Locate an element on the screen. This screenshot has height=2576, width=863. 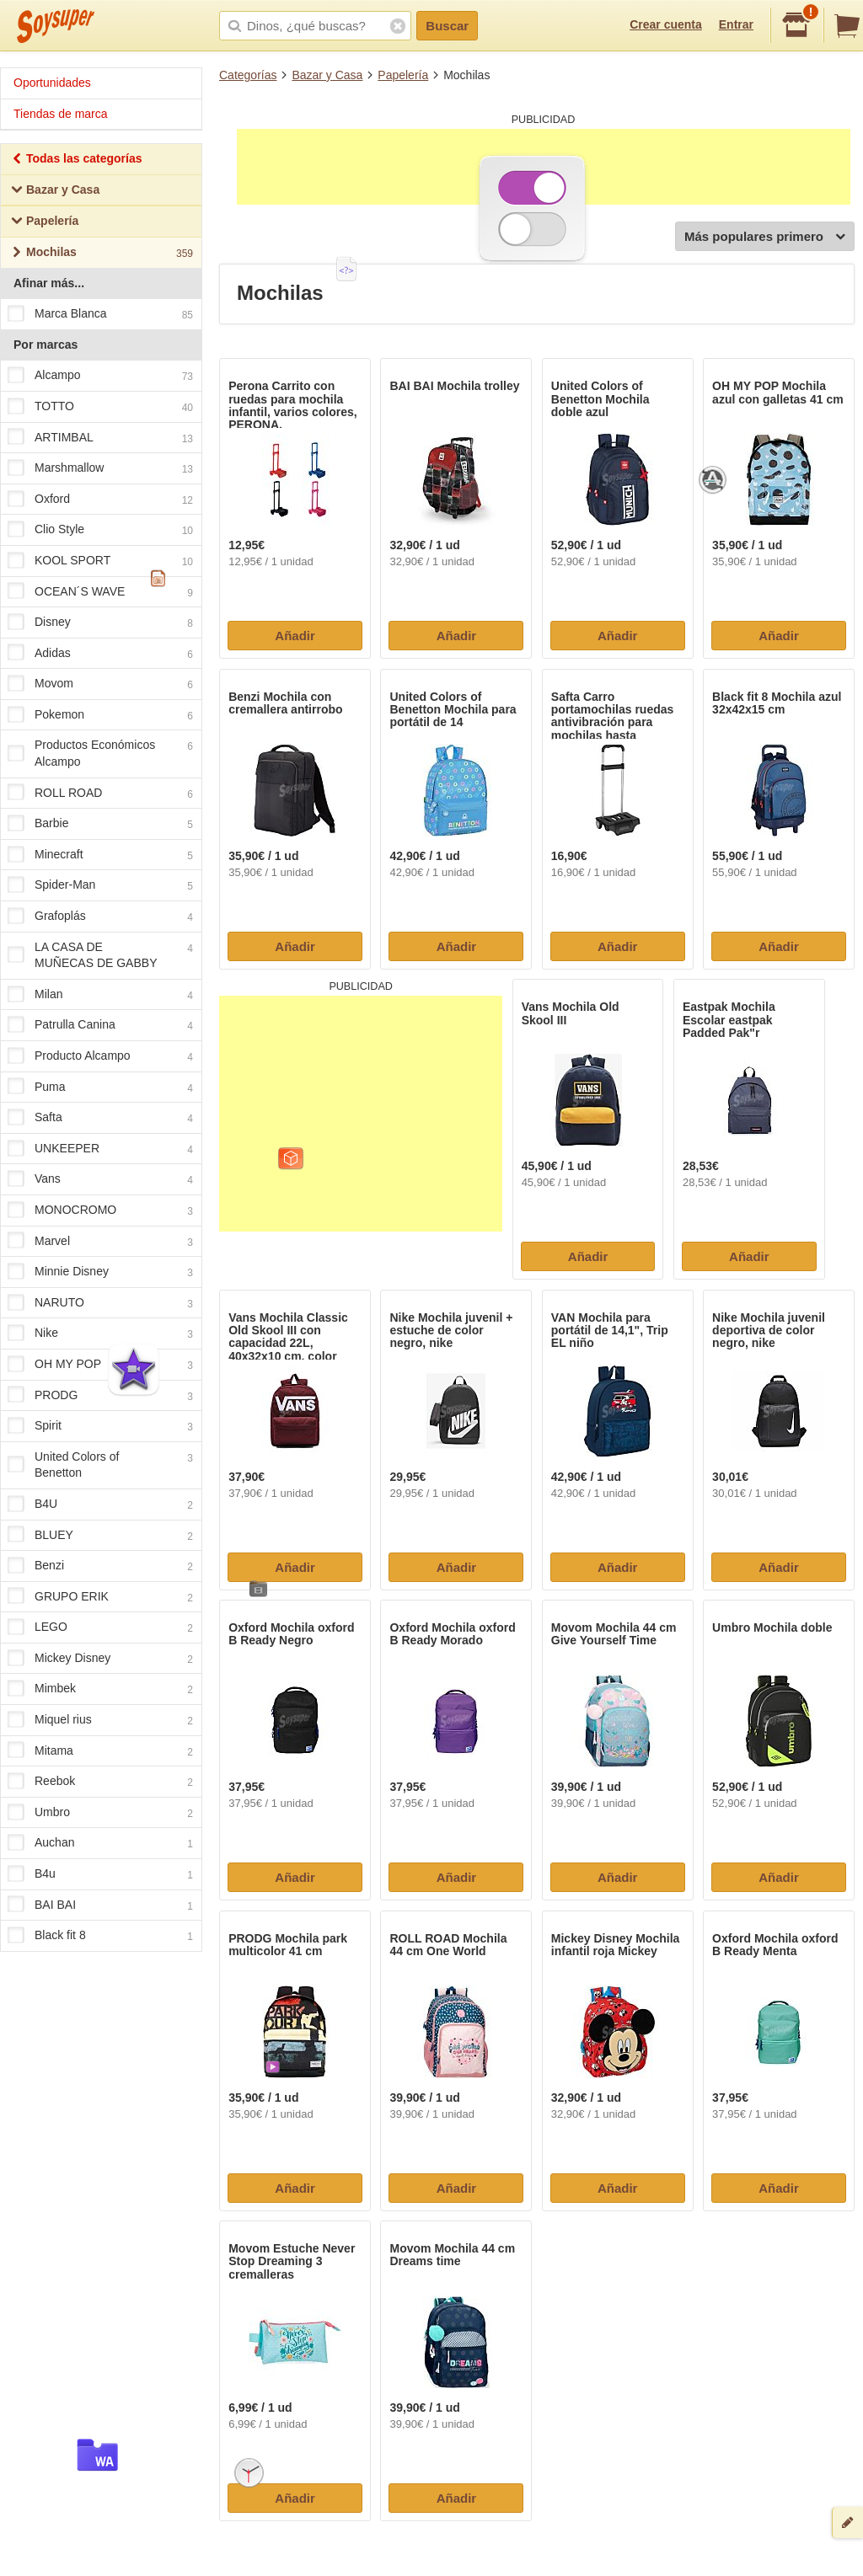
open date and time settings is located at coordinates (249, 2472).